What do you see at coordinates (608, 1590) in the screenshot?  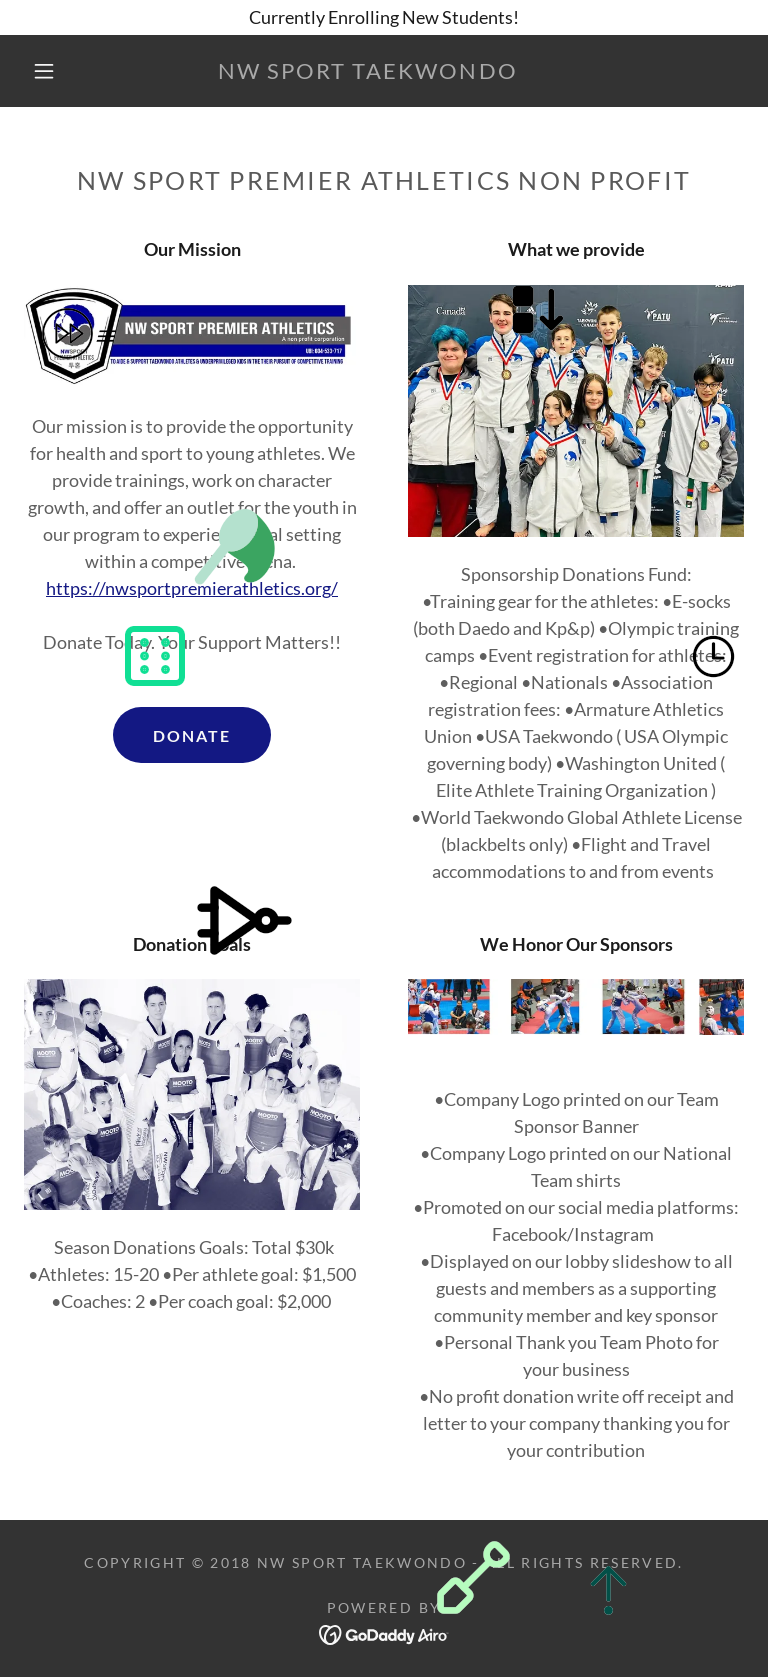 I see `upload from current location` at bounding box center [608, 1590].